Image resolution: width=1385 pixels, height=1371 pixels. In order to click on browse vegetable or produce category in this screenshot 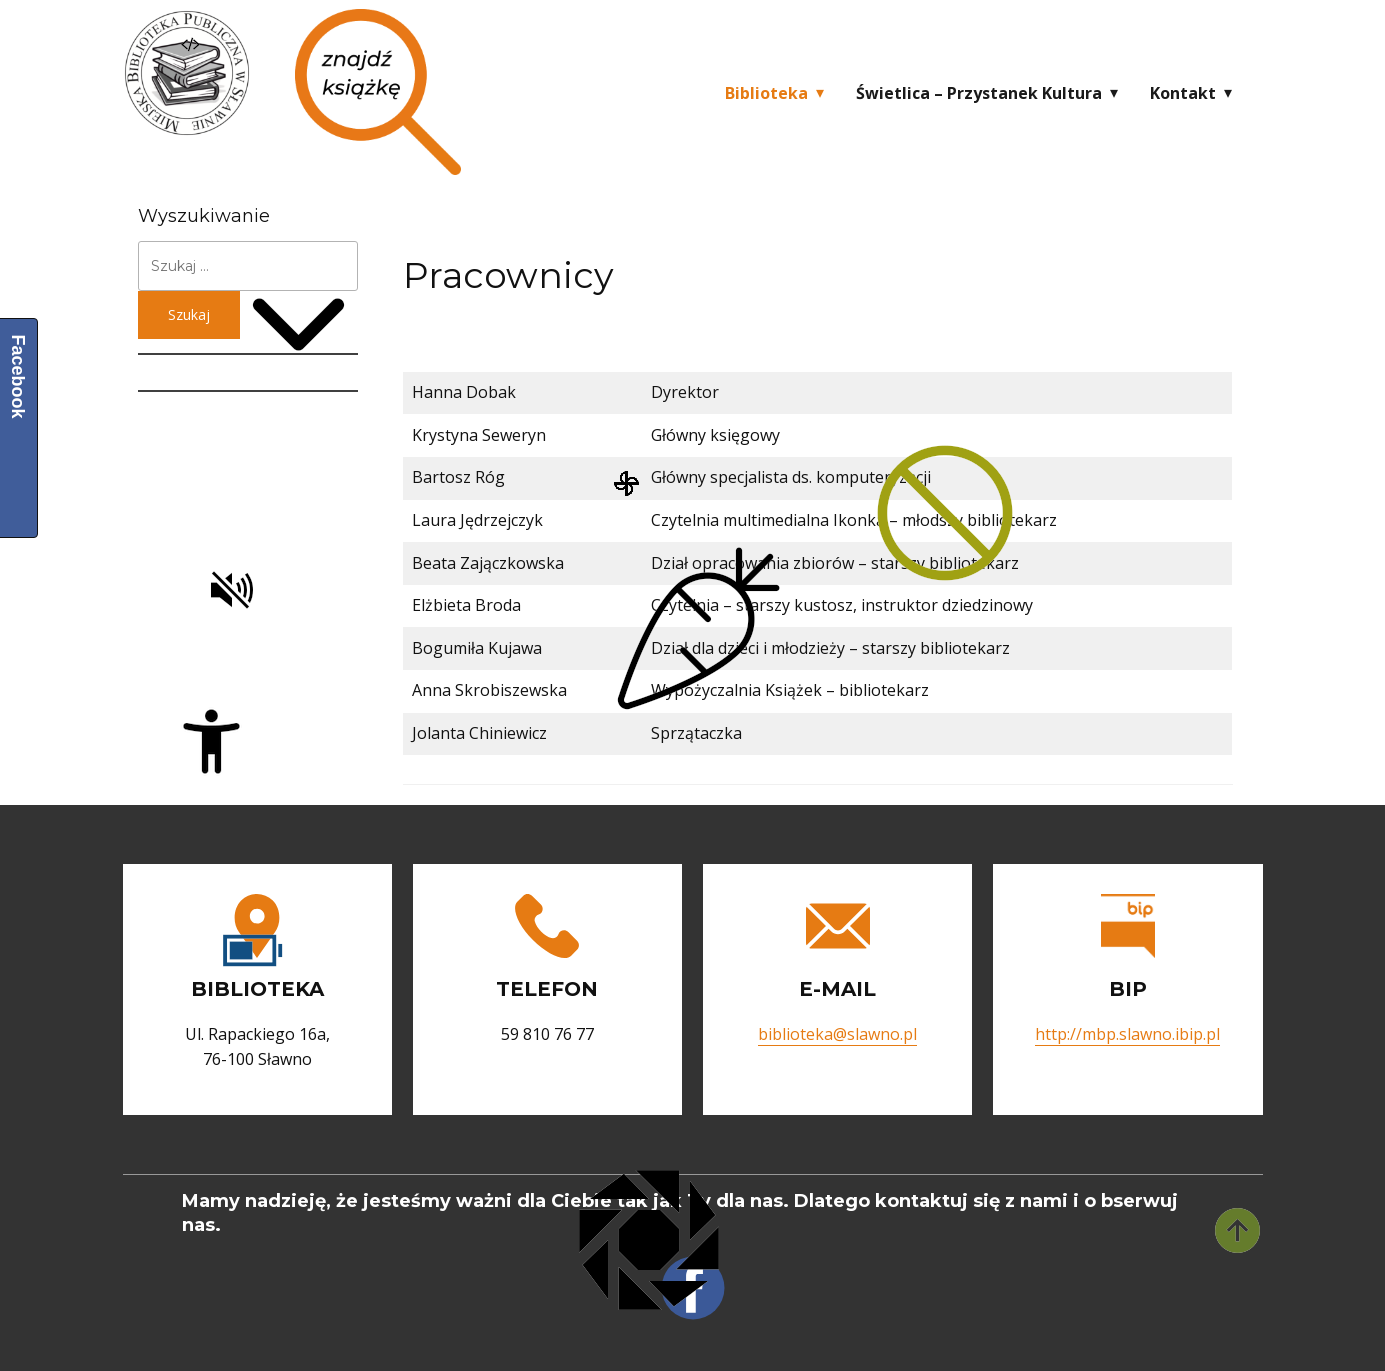, I will do `click(695, 631)`.